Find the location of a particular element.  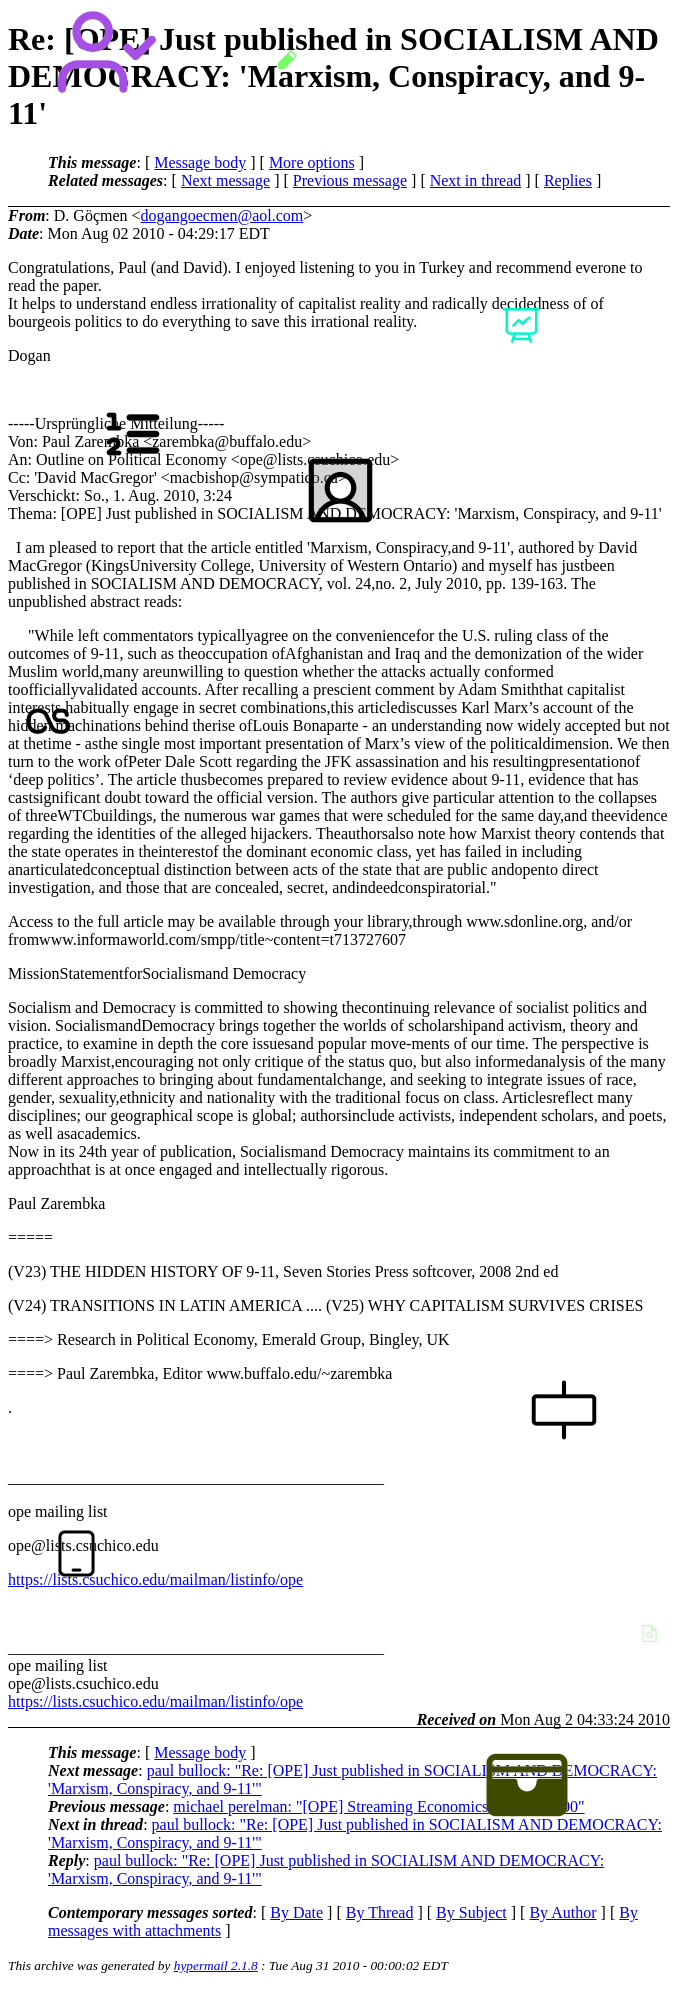

verify or approve a user account is located at coordinates (107, 52).